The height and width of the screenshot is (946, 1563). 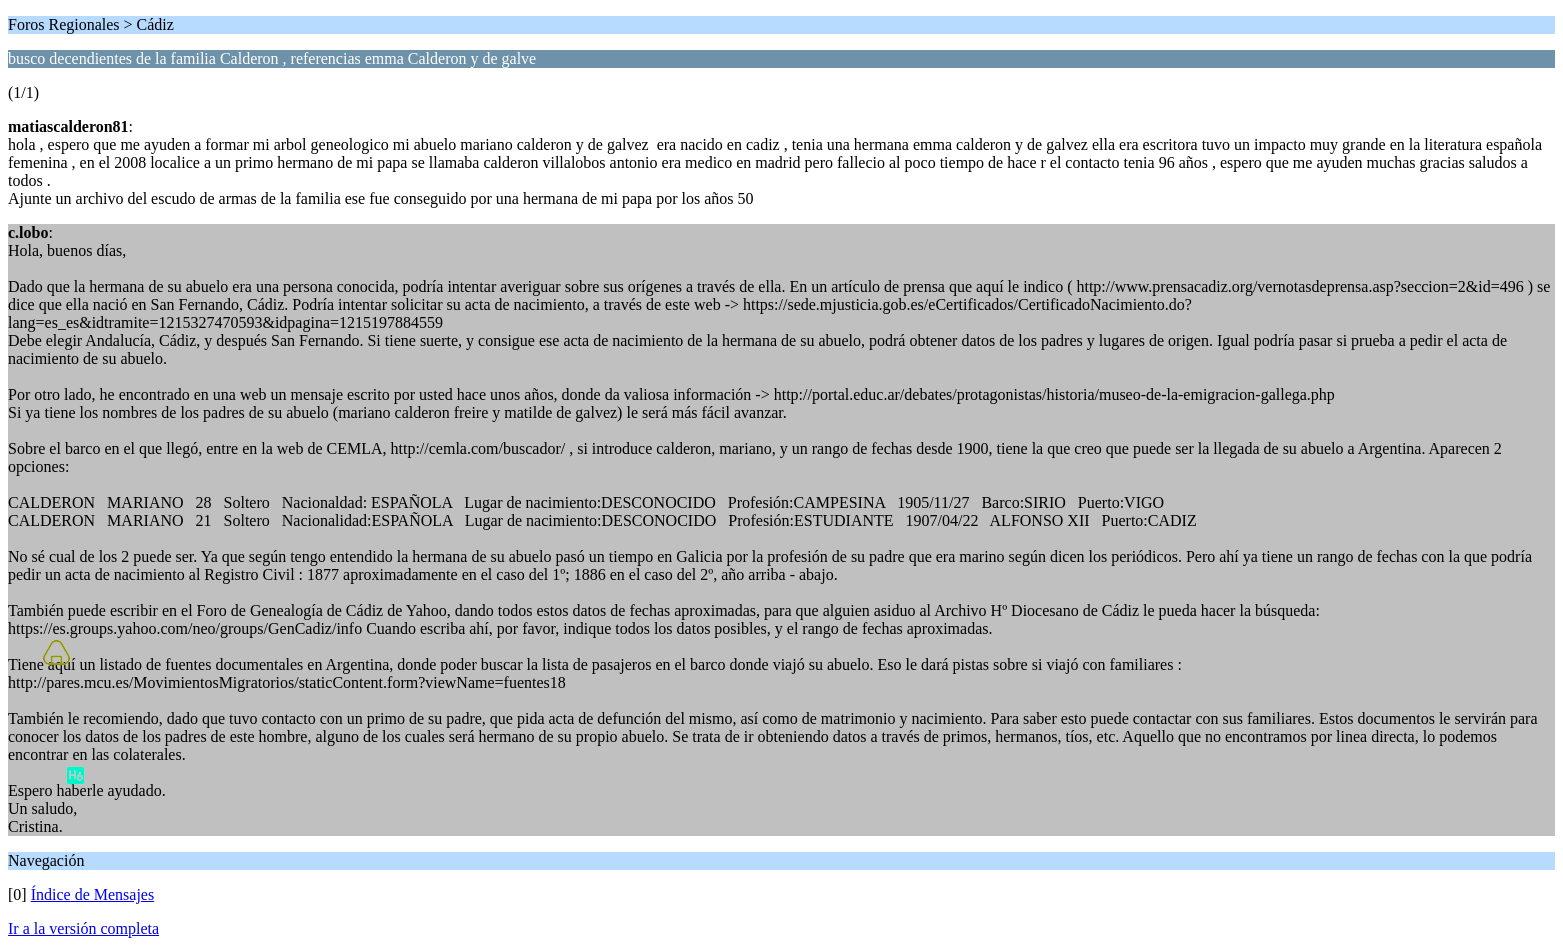 I want to click on format text as heading level 6, so click(x=75, y=775).